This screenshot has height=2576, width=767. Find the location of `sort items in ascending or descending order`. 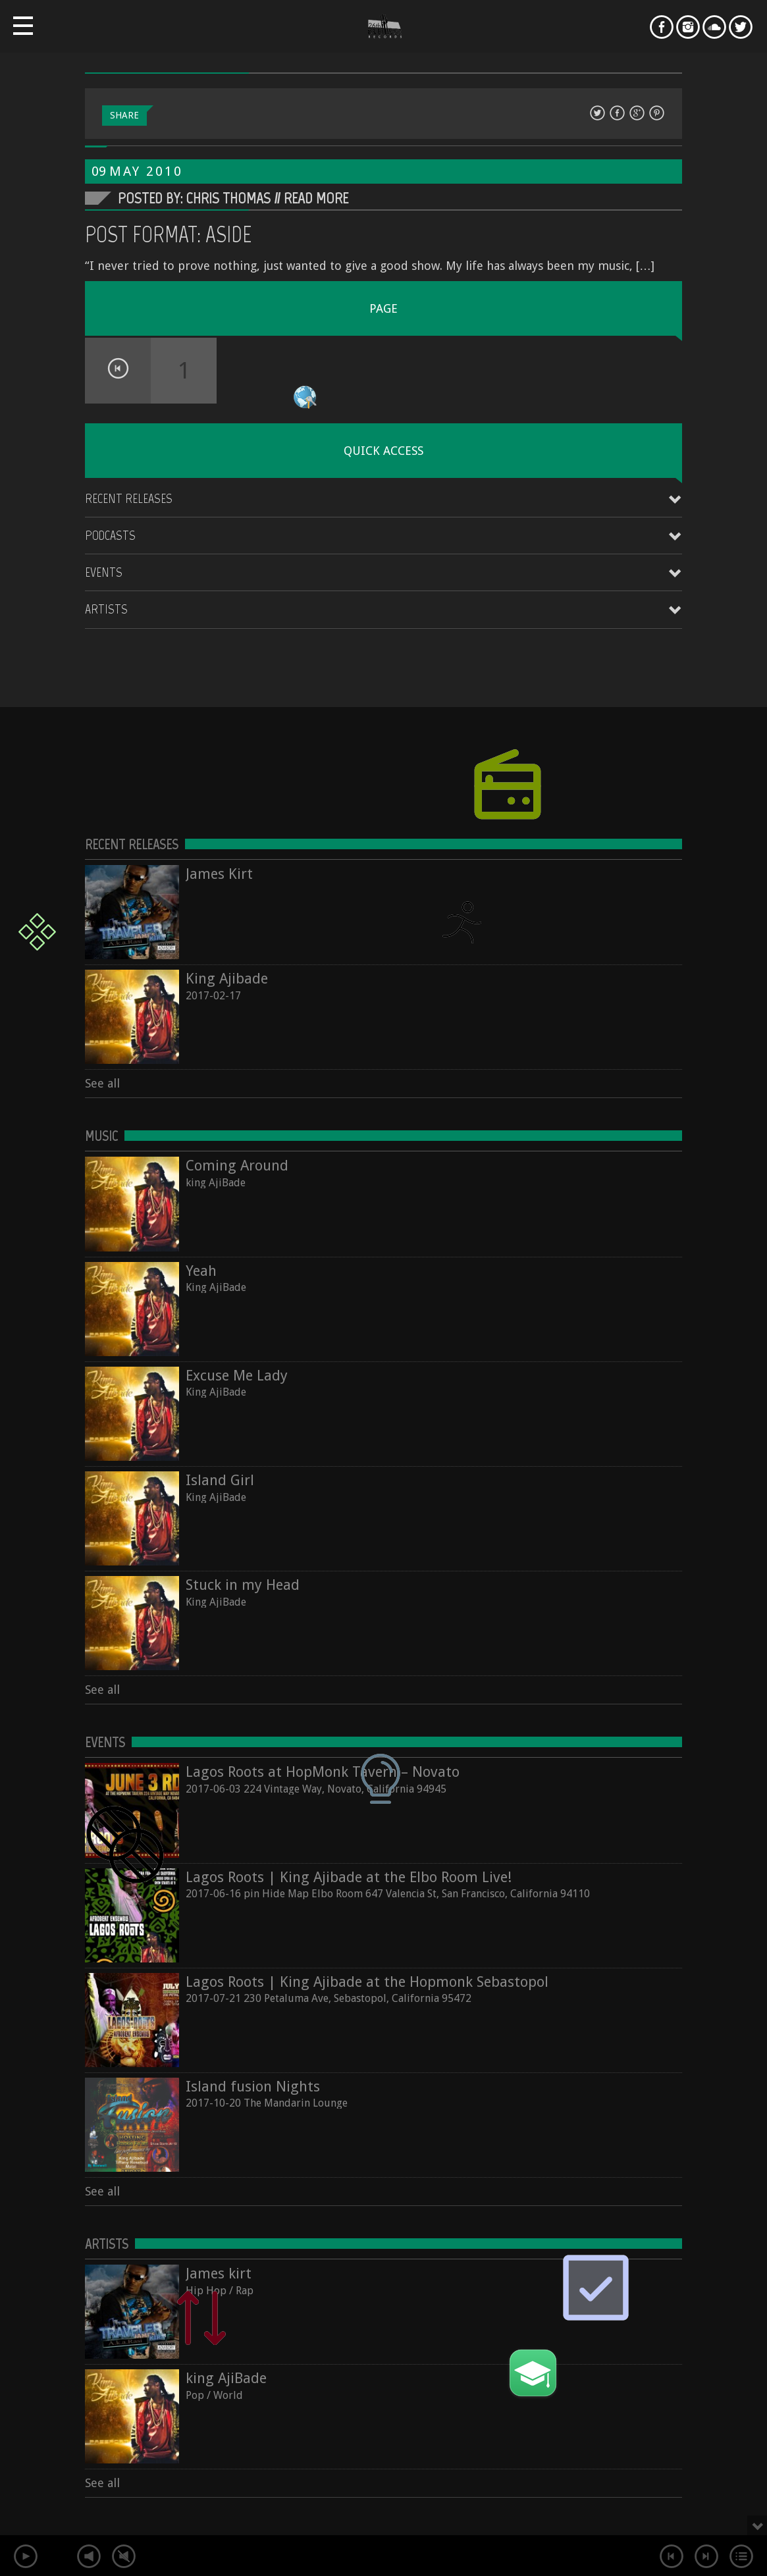

sort items in ascending or descending order is located at coordinates (201, 2318).